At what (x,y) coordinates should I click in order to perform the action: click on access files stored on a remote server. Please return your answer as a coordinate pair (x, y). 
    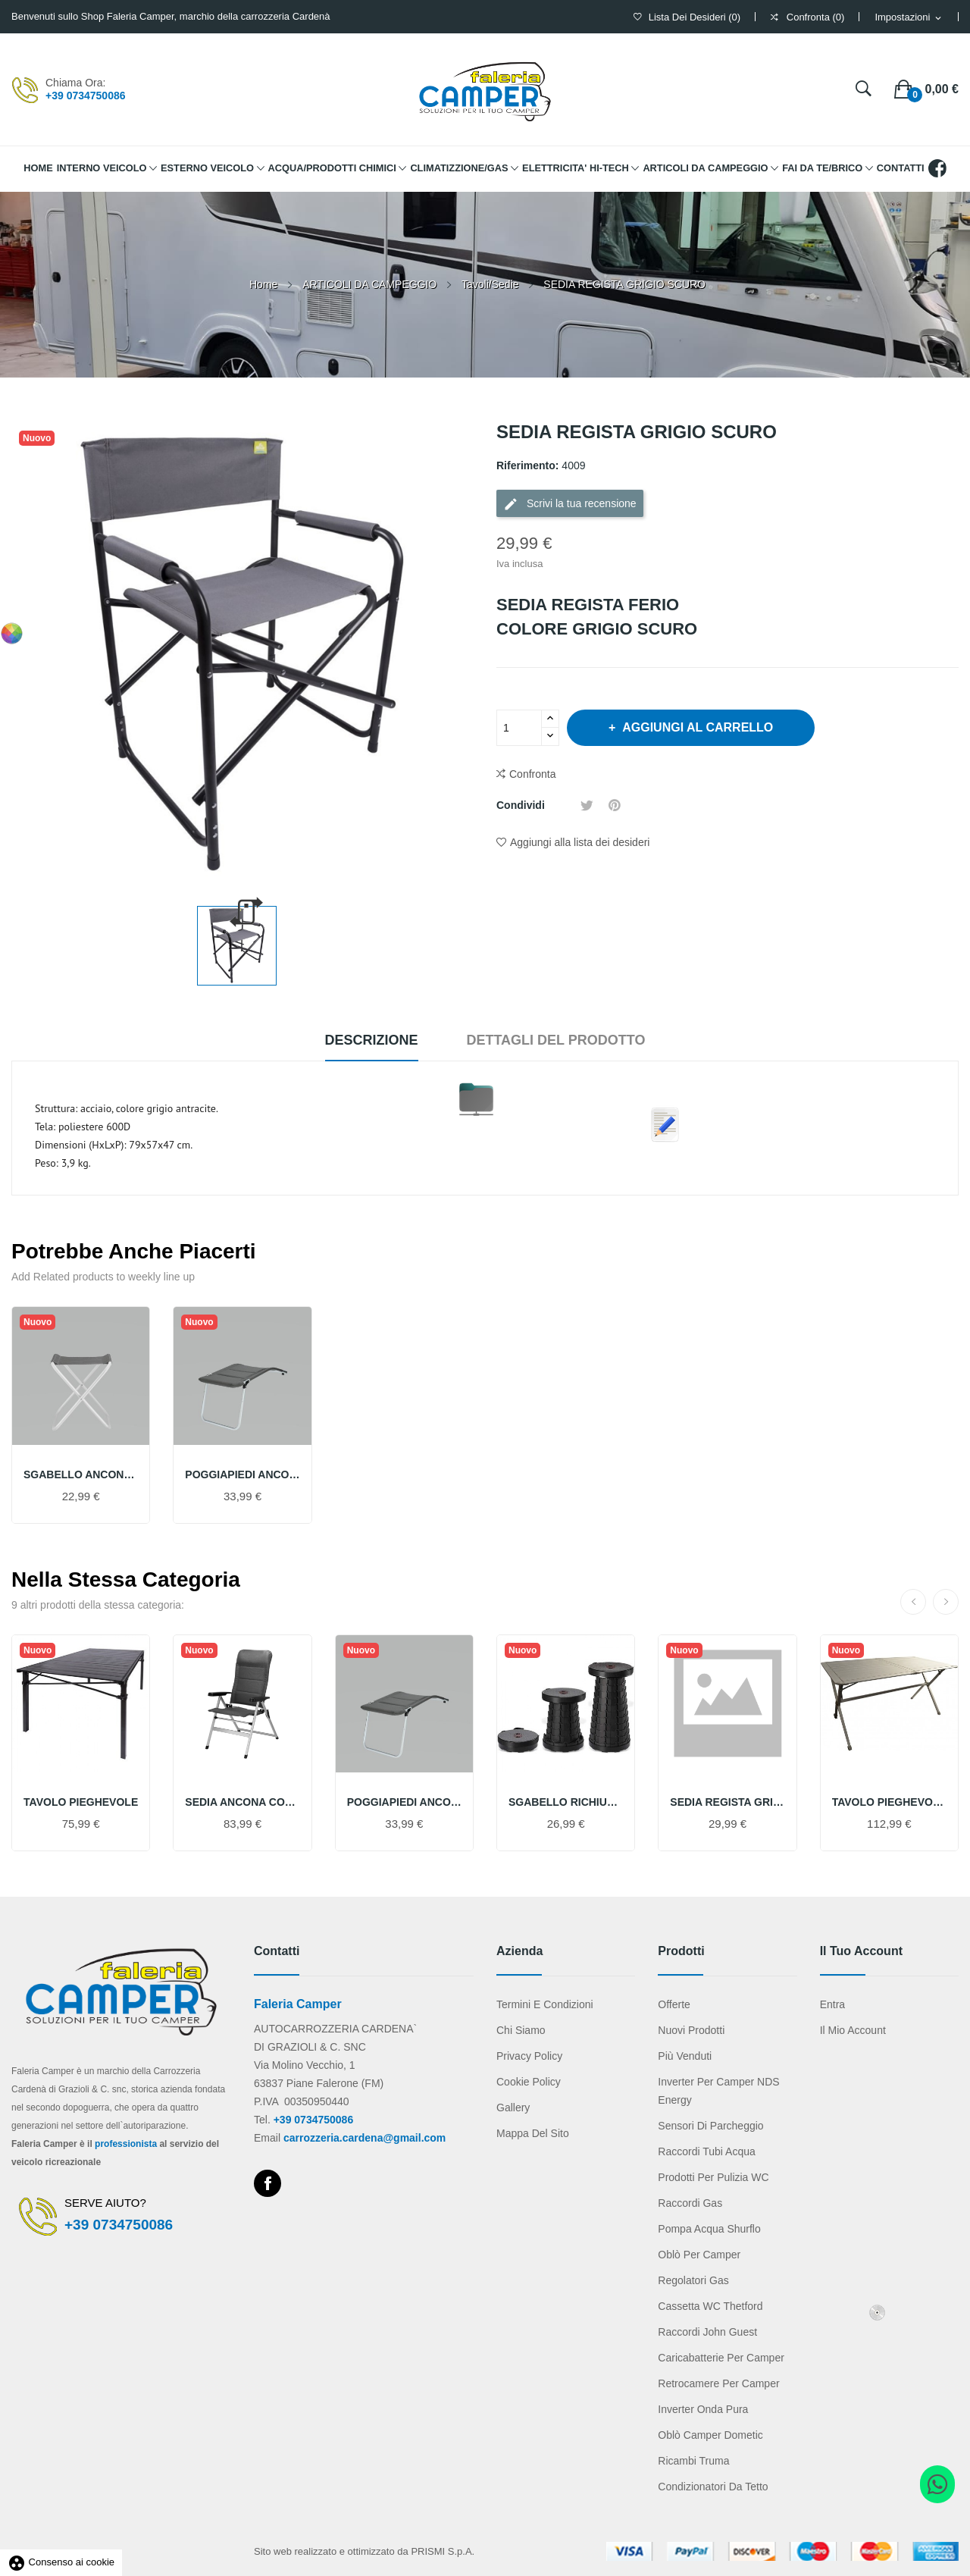
    Looking at the image, I should click on (476, 1098).